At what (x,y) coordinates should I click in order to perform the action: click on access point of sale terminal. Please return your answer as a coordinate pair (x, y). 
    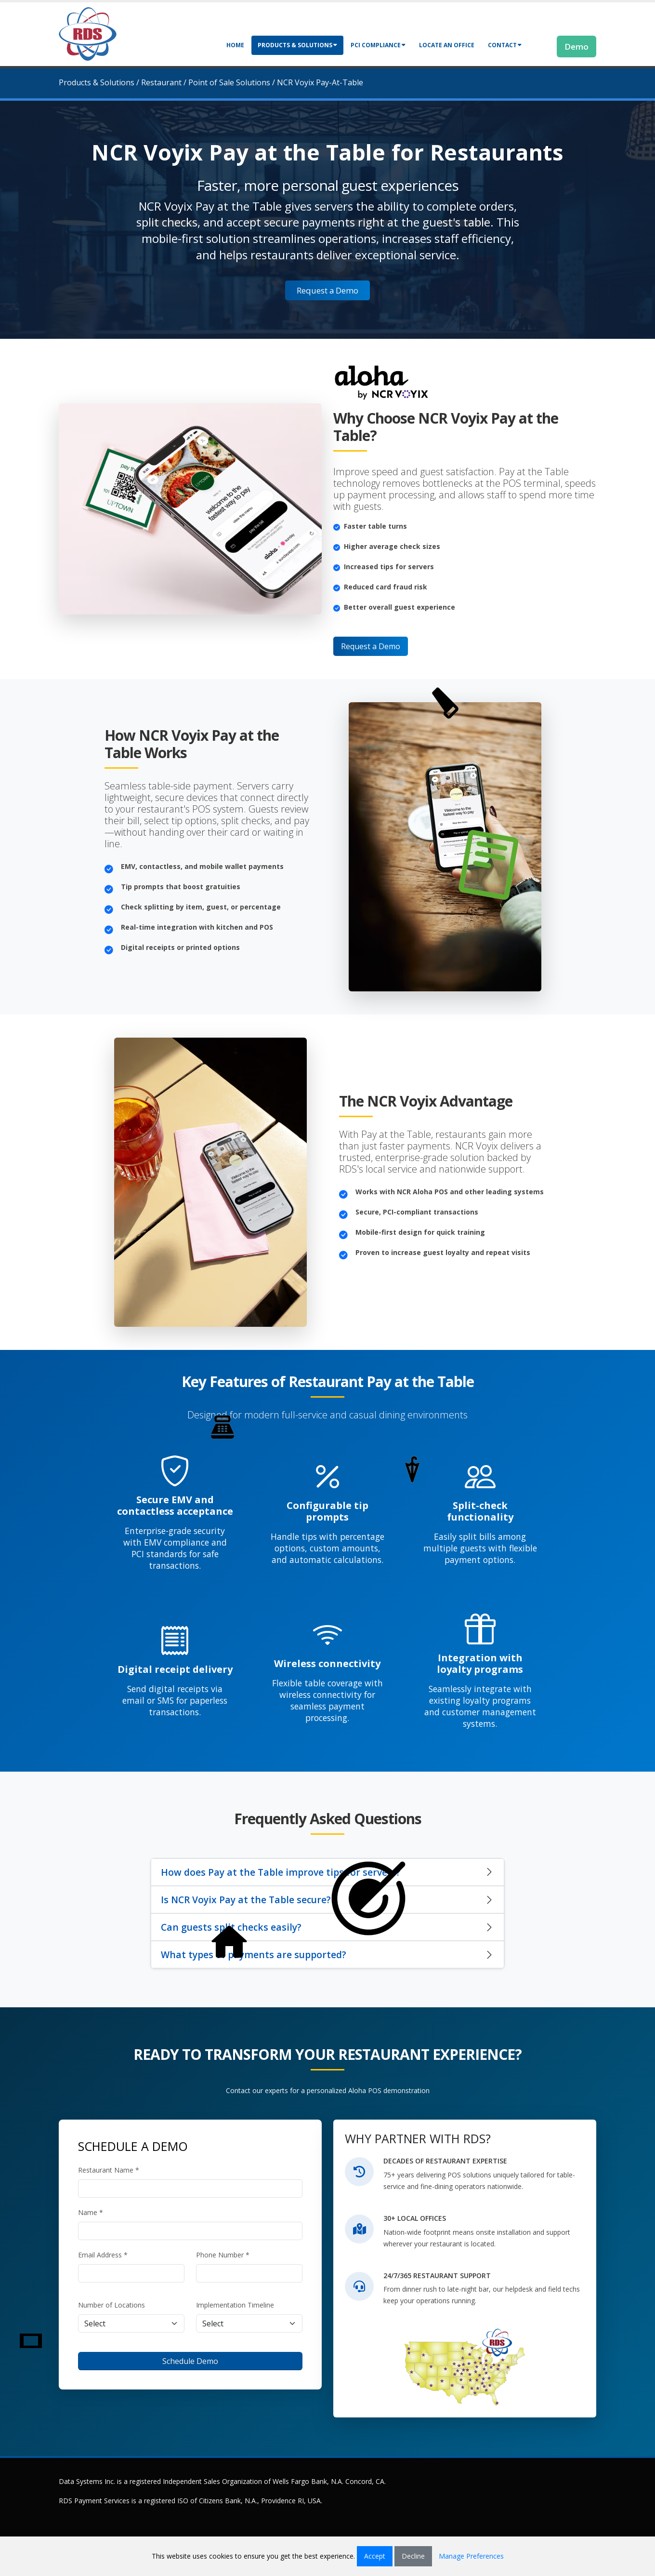
    Looking at the image, I should click on (223, 1427).